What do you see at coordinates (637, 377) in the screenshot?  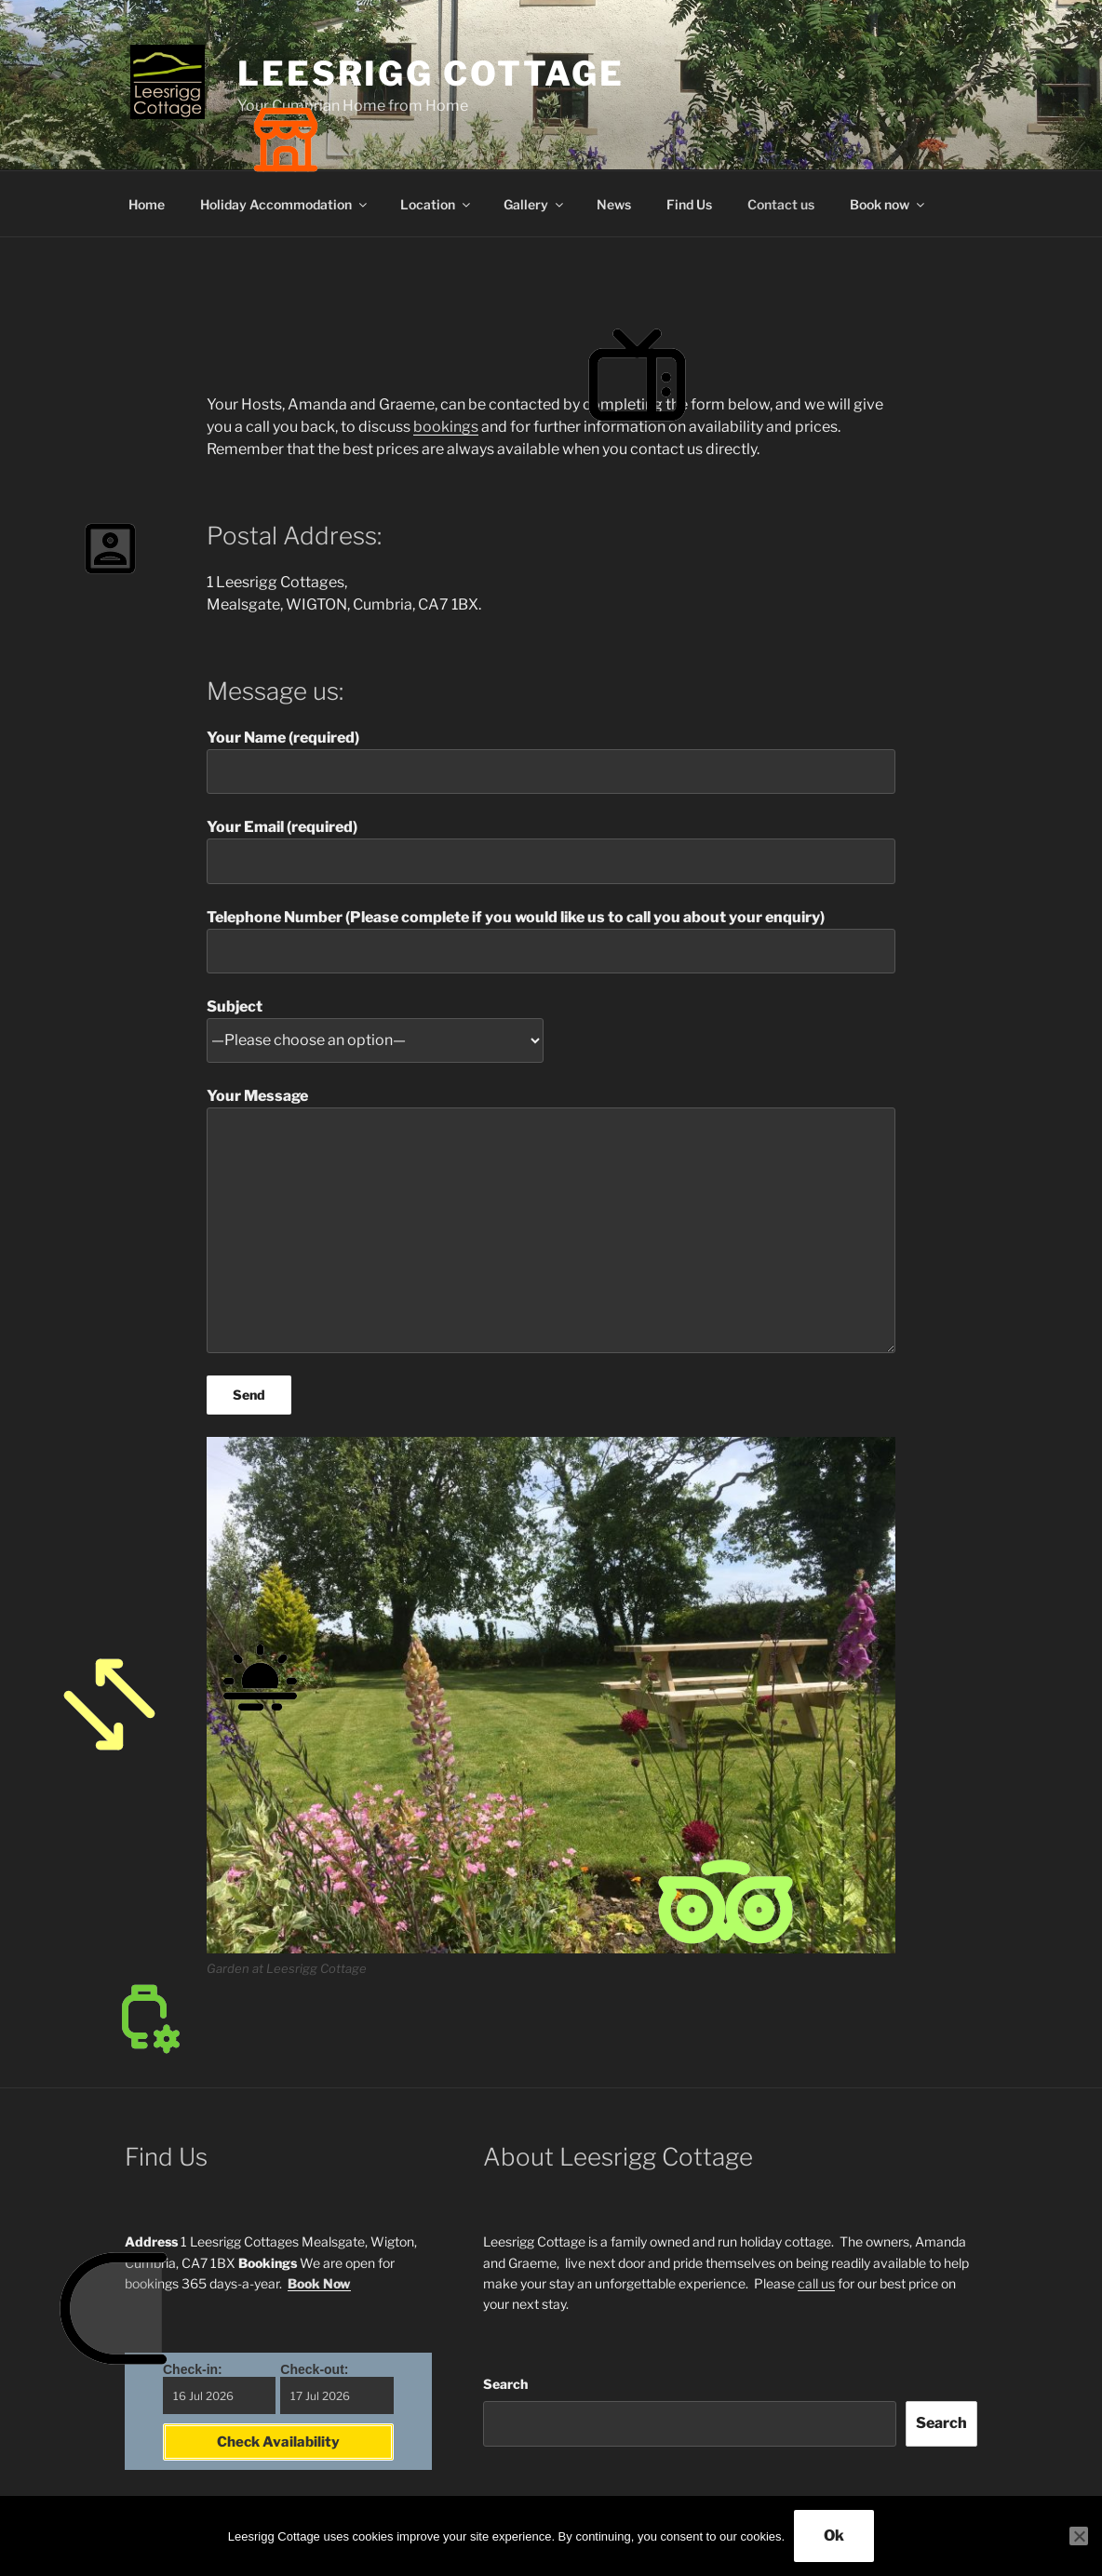 I see `access retro or classic TV content` at bounding box center [637, 377].